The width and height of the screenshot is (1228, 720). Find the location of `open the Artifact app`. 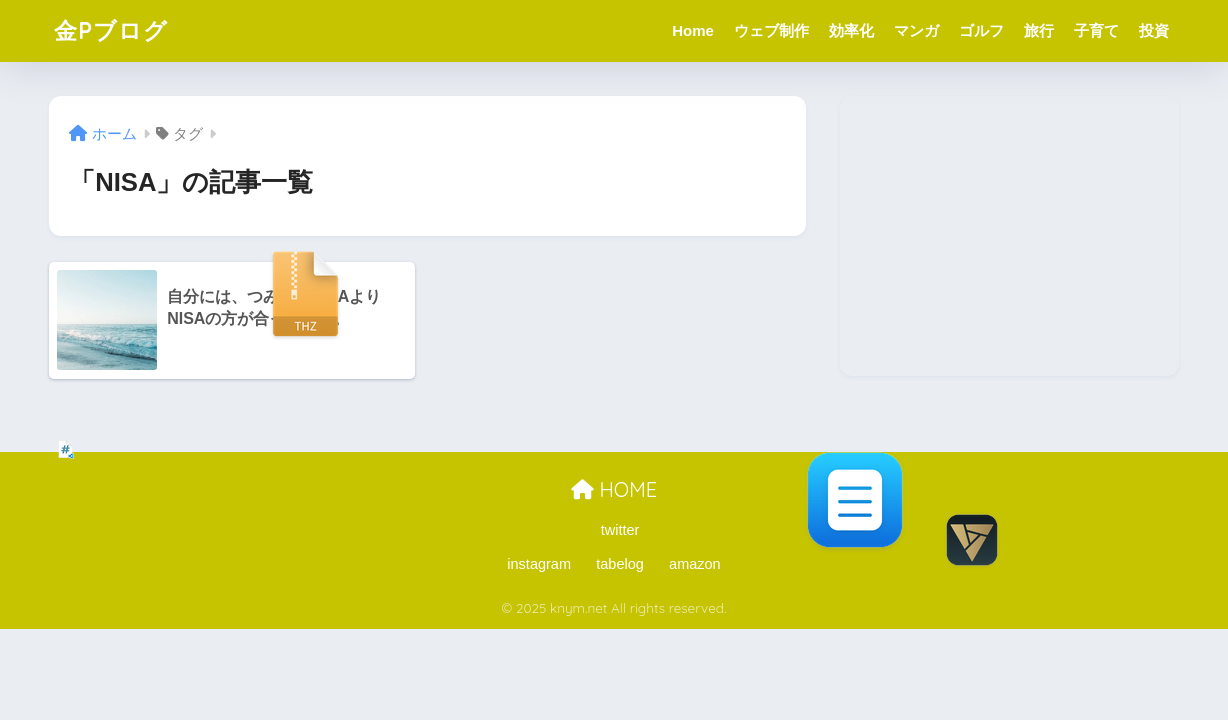

open the Artifact app is located at coordinates (972, 540).